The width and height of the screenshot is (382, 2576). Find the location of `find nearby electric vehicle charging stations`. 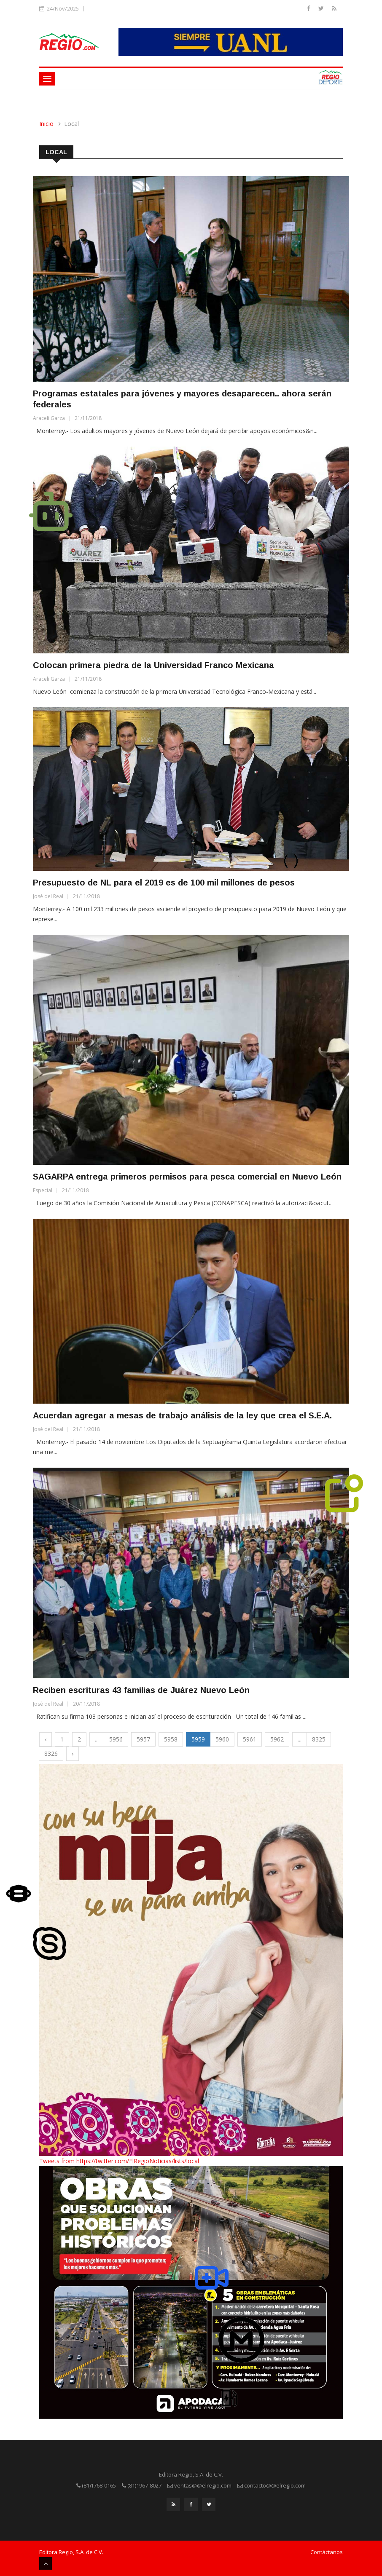

find nearby electric vehicle charging stations is located at coordinates (229, 2398).